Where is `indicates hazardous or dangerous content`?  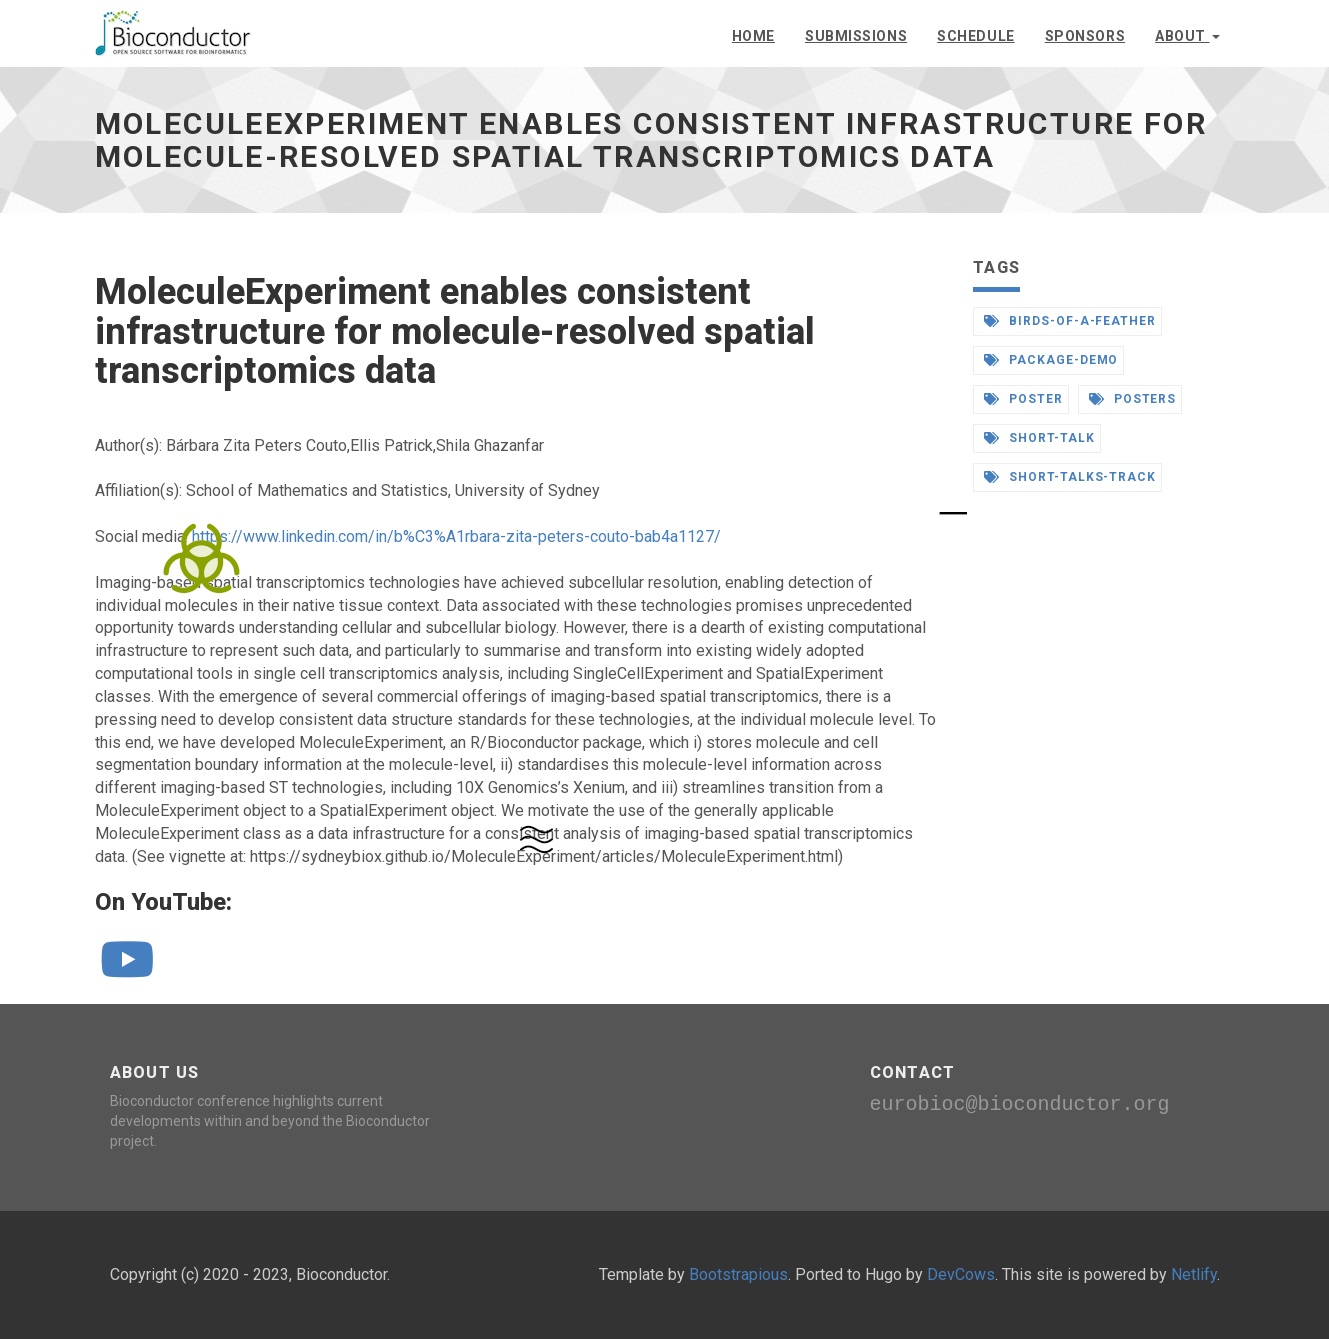
indicates hazardous or dangerous content is located at coordinates (201, 560).